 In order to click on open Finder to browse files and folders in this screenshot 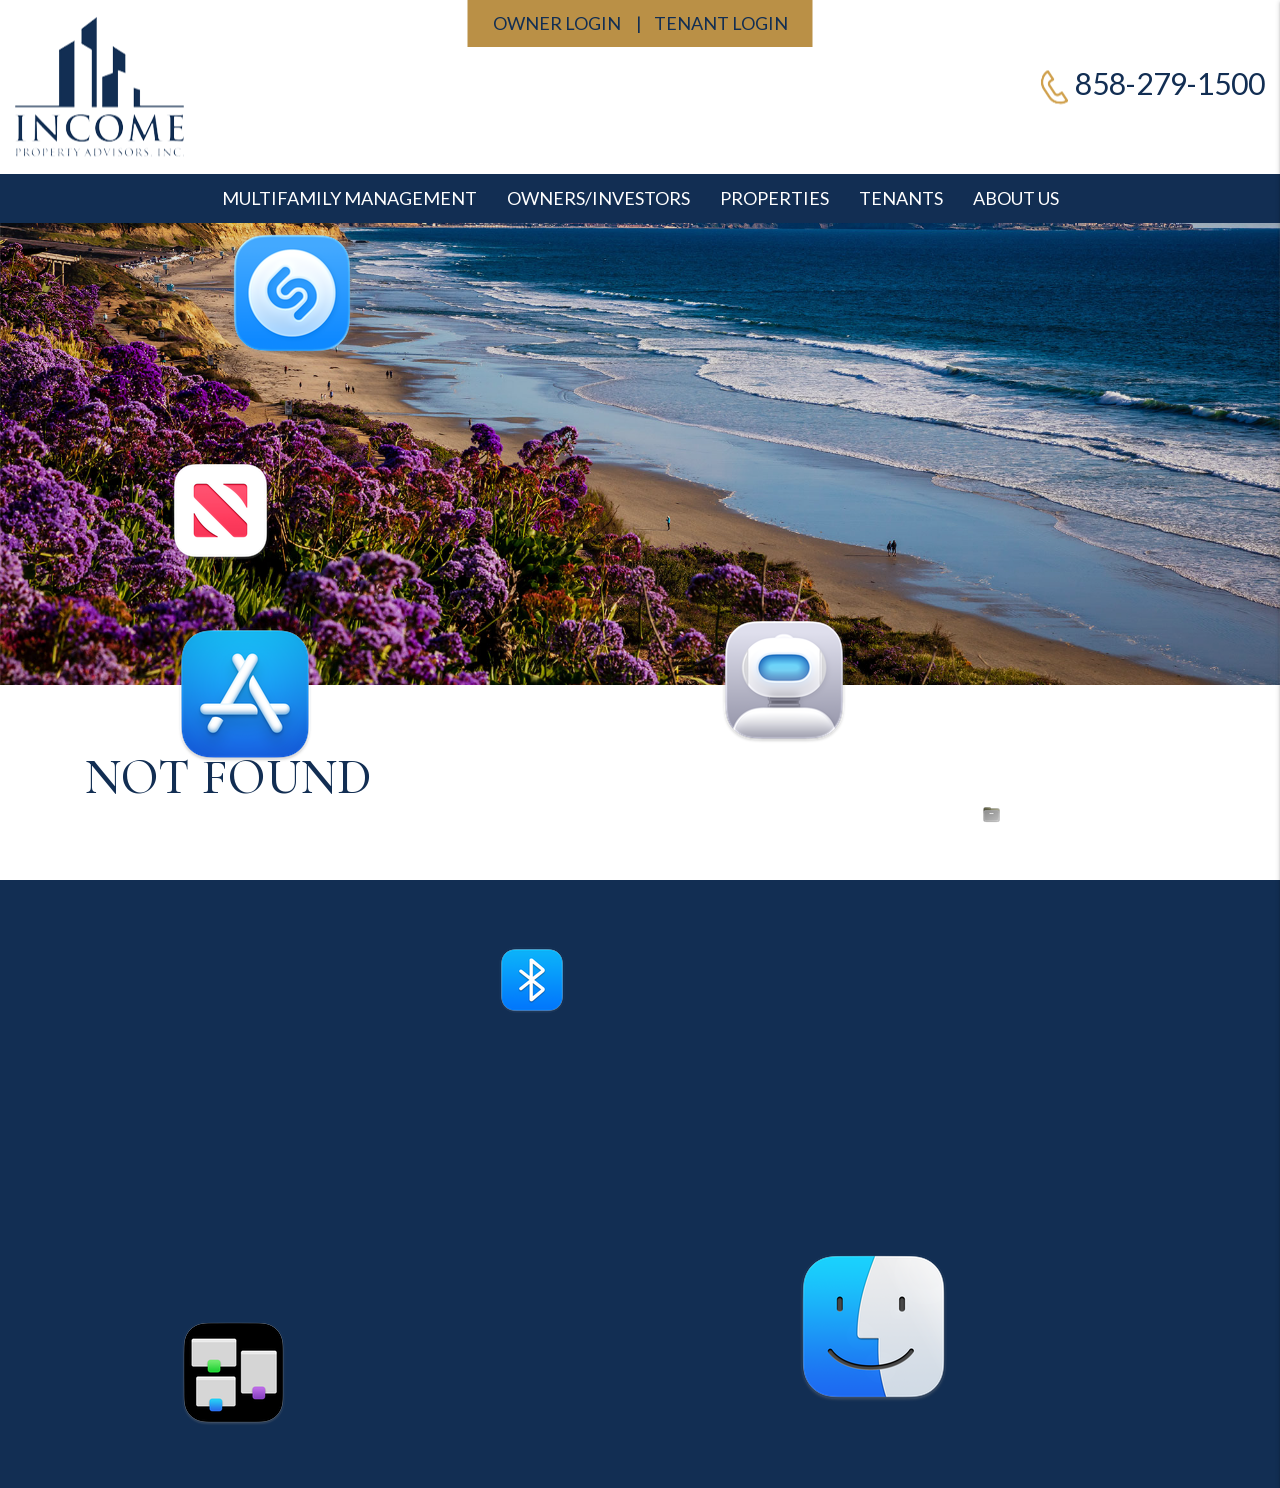, I will do `click(873, 1326)`.